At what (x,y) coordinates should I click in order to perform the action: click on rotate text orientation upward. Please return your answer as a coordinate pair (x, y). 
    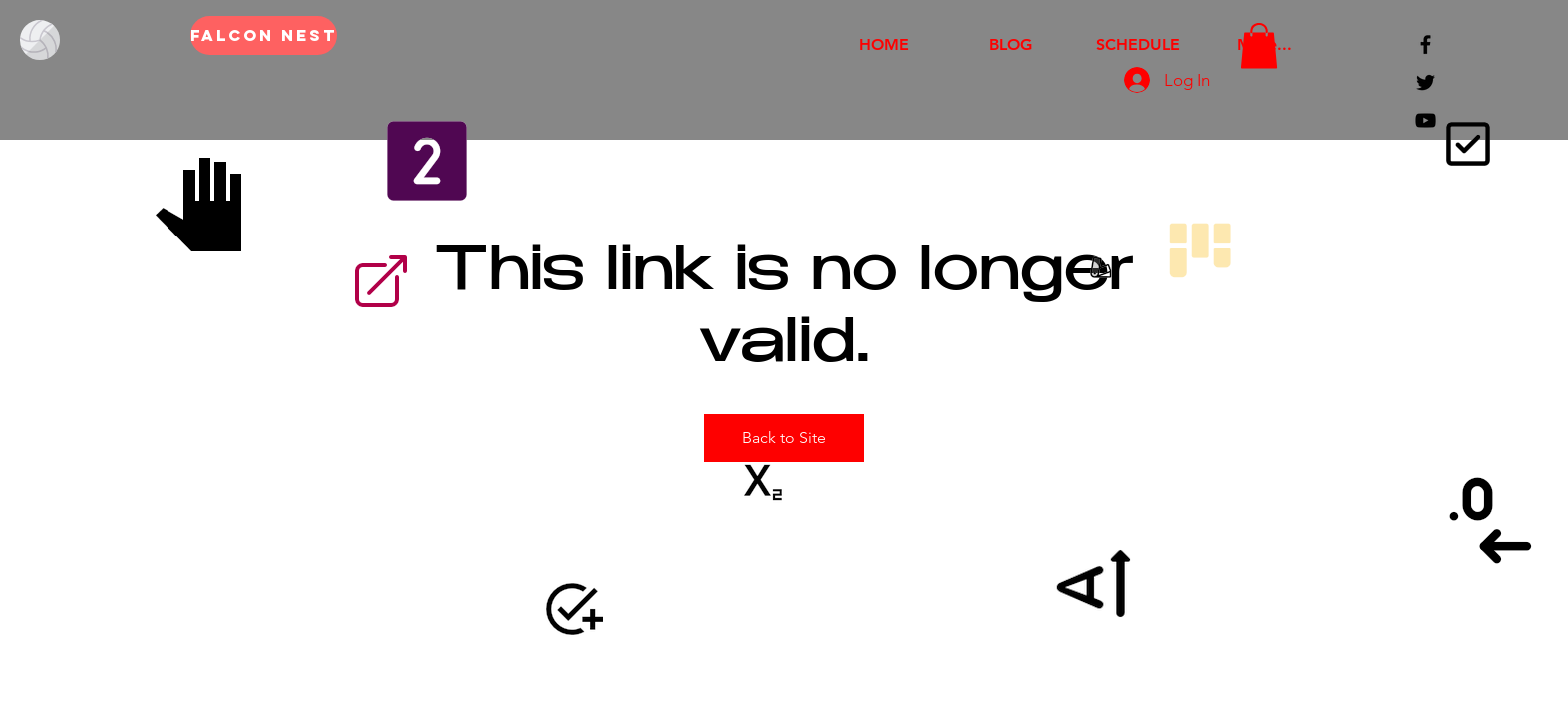
    Looking at the image, I should click on (1095, 583).